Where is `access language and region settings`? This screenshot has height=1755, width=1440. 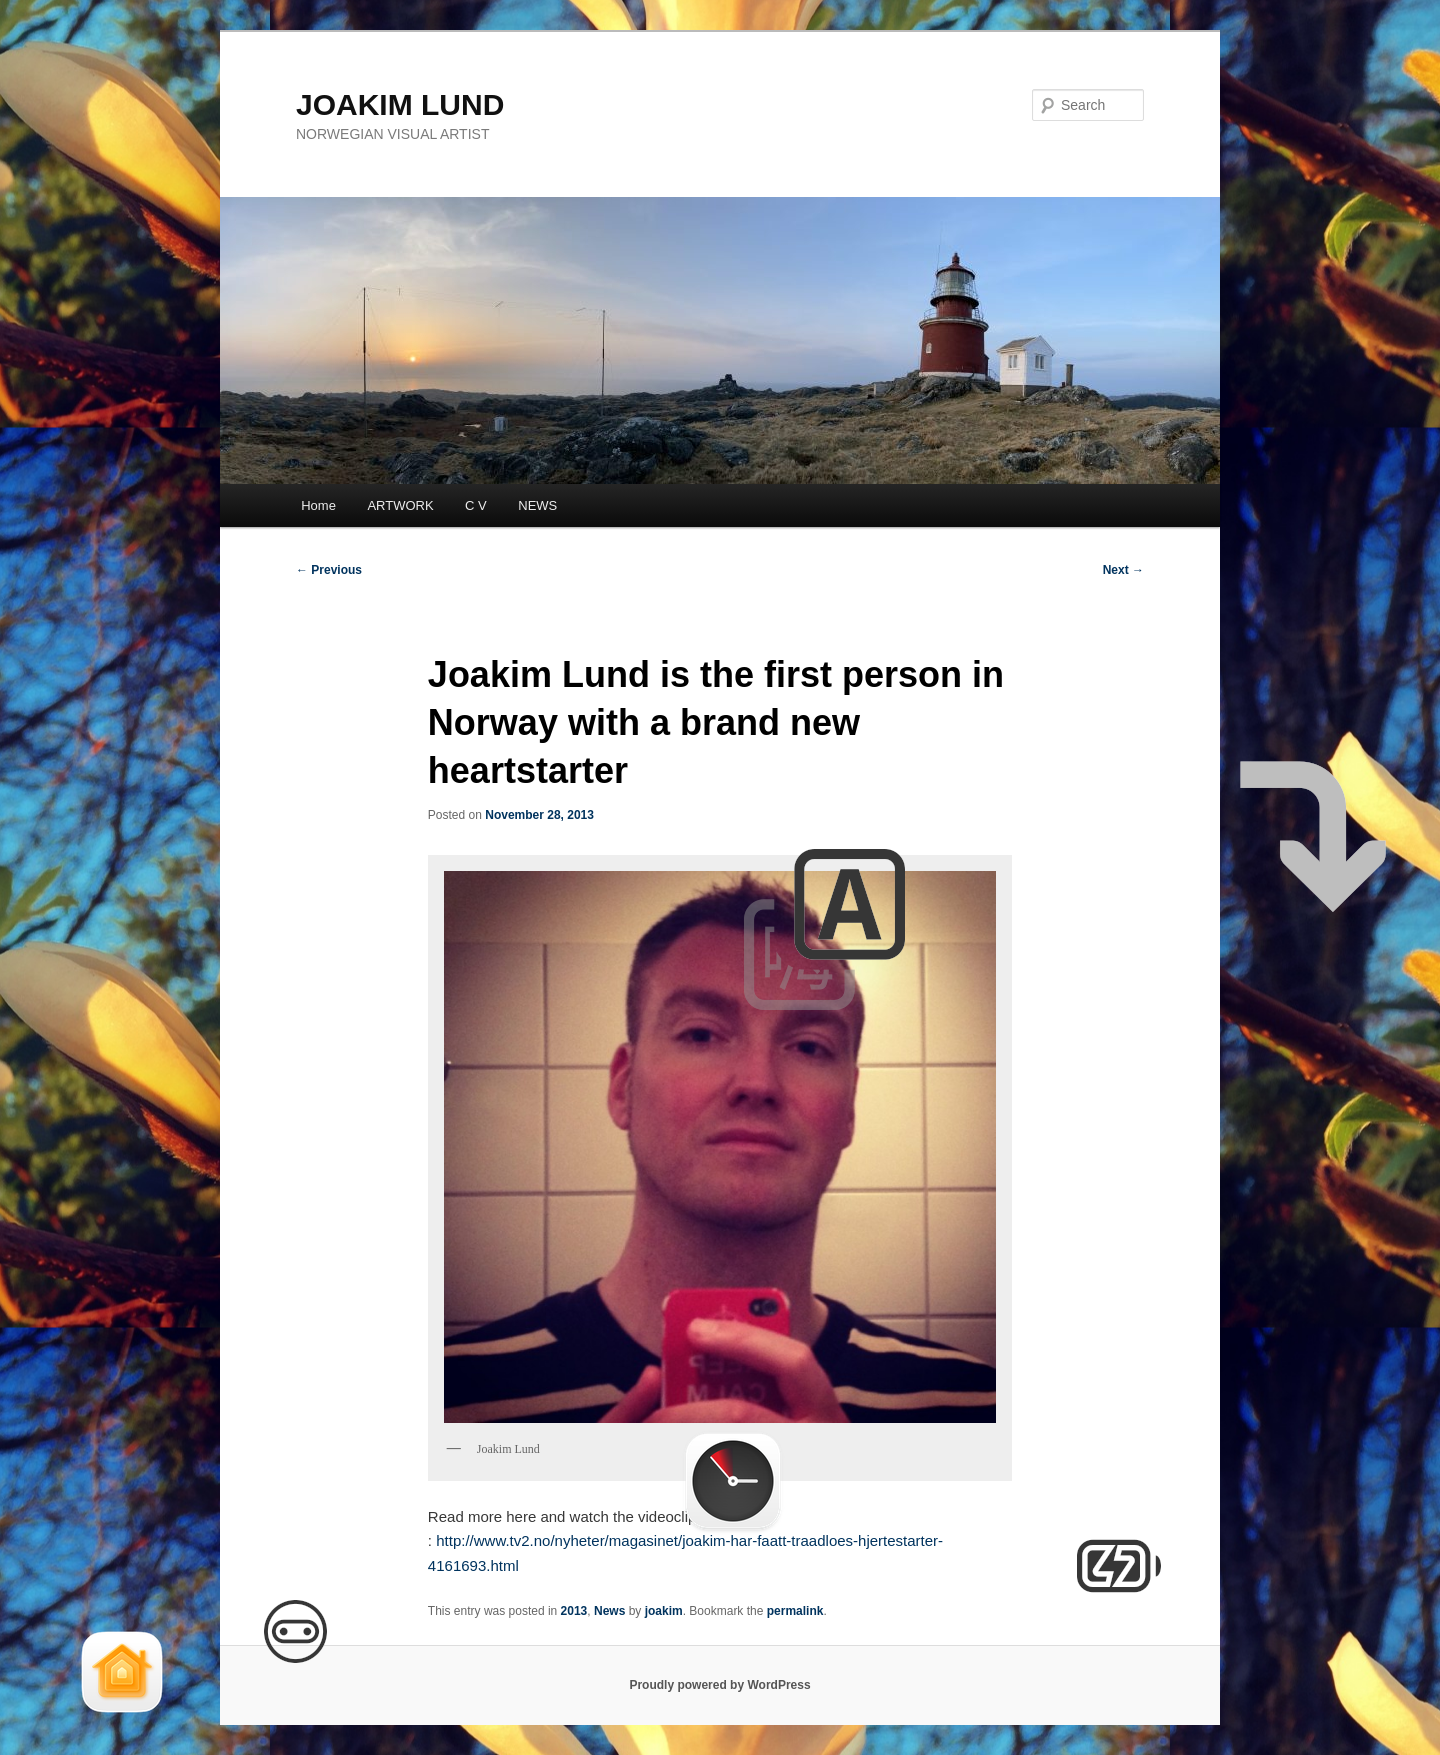 access language and region settings is located at coordinates (824, 929).